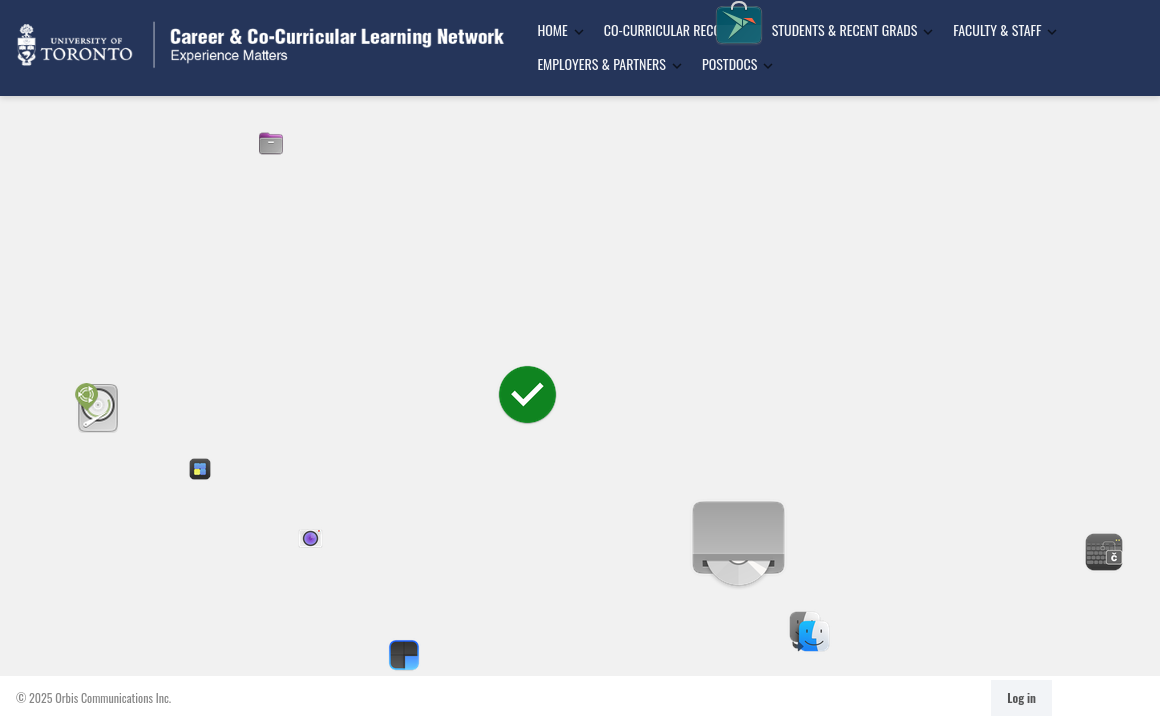 Image resolution: width=1160 pixels, height=720 pixels. What do you see at coordinates (809, 631) in the screenshot?
I see `launch migration assistant to transfer data from another mac` at bounding box center [809, 631].